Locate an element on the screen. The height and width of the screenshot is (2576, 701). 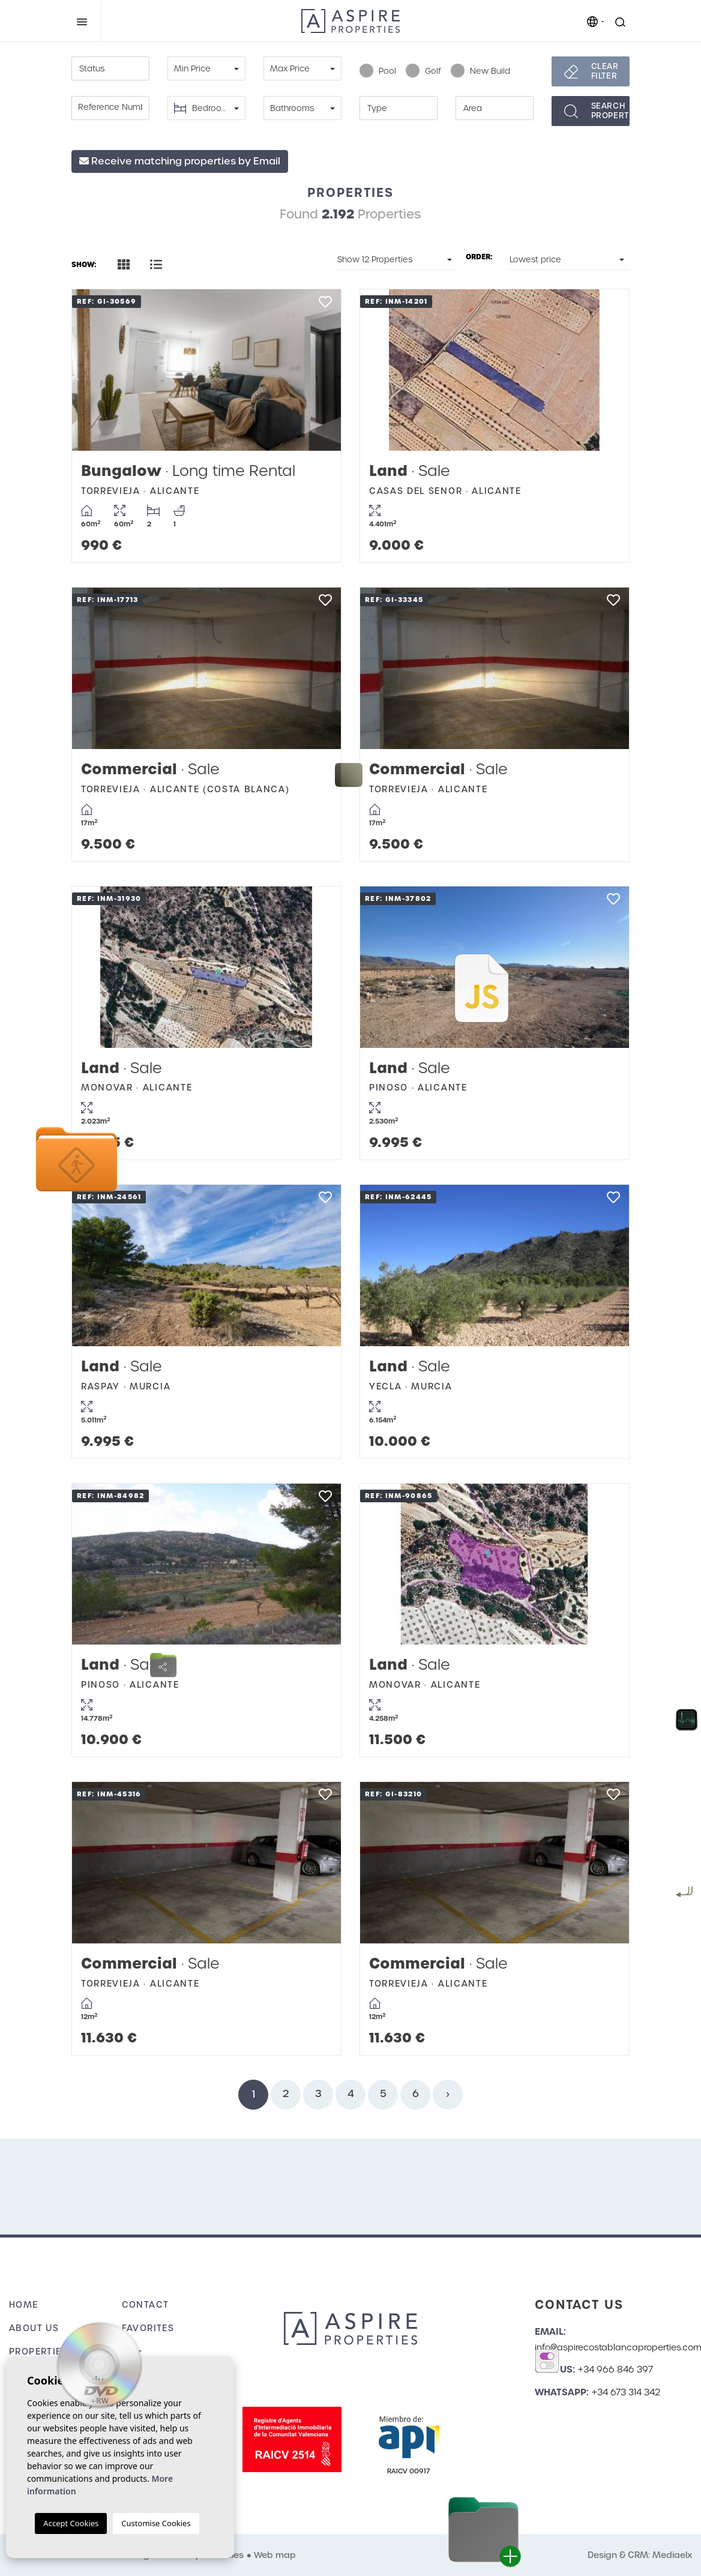
access the desktop folder is located at coordinates (349, 774).